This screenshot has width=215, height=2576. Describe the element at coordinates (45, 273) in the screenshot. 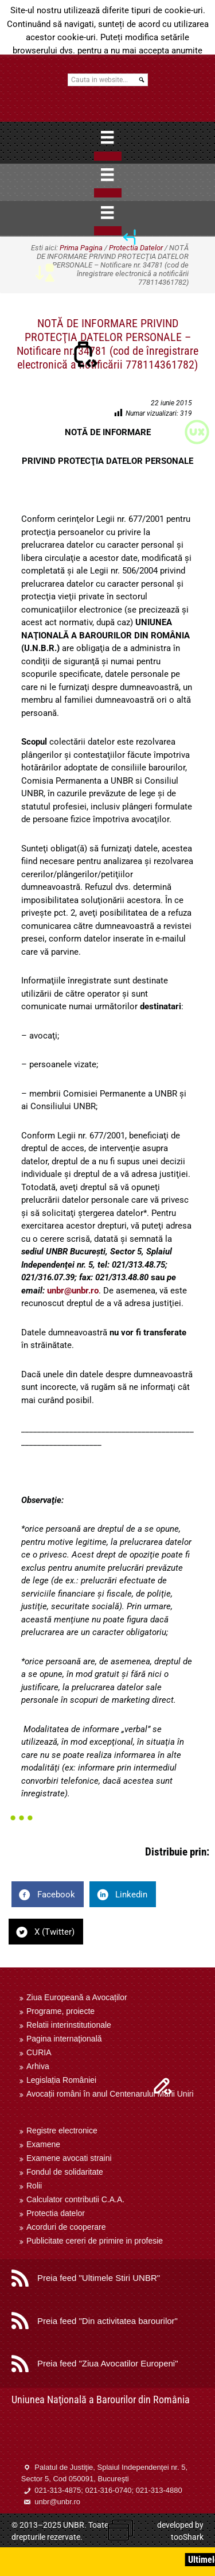

I see `sort items by shape in ascending order` at that location.